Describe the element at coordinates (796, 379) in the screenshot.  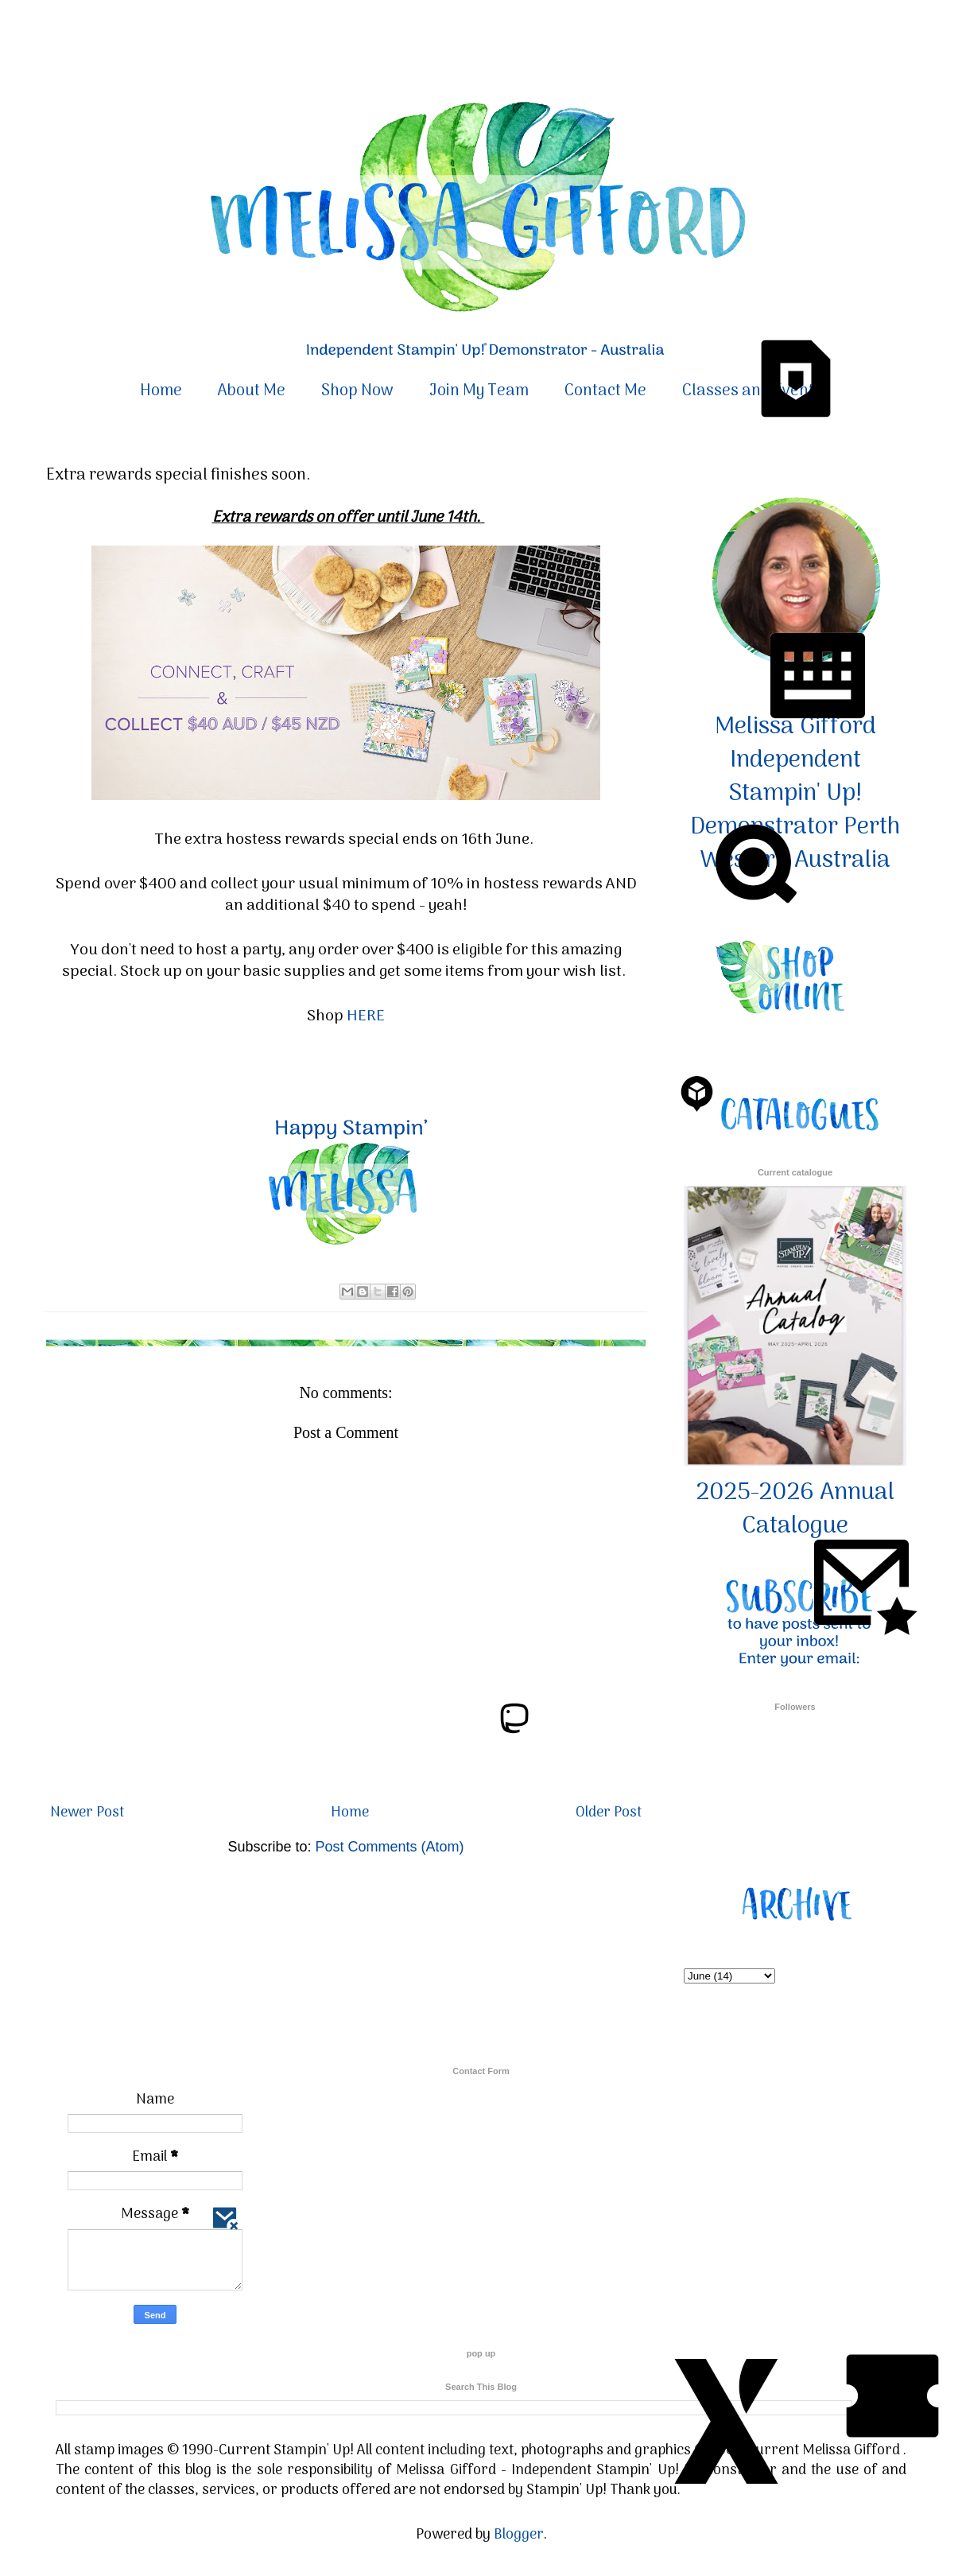
I see `access protected or secure files` at that location.